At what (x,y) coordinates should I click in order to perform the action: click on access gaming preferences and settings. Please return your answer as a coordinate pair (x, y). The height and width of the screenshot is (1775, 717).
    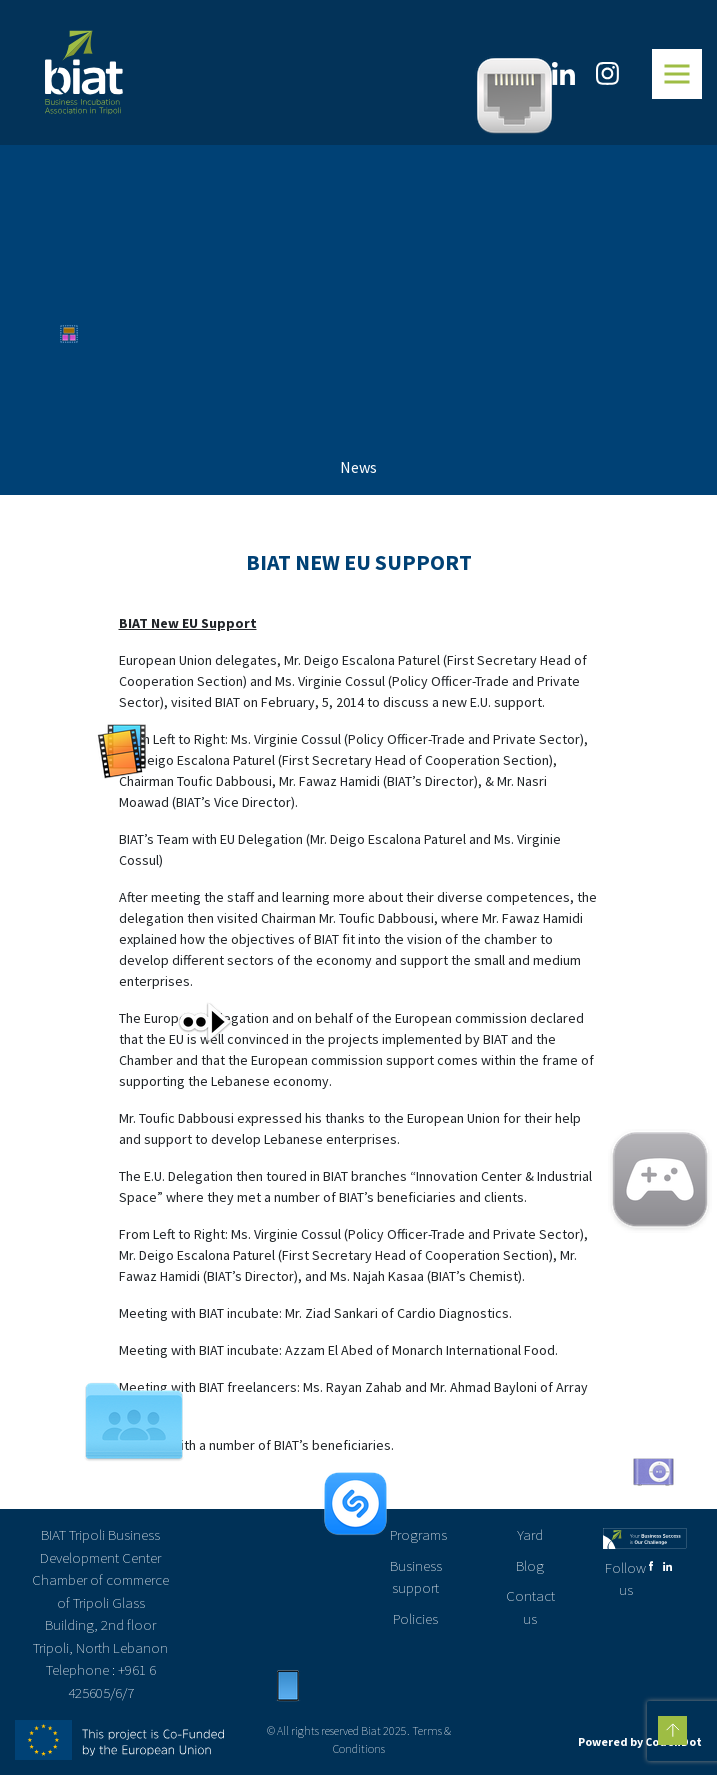
    Looking at the image, I should click on (660, 1181).